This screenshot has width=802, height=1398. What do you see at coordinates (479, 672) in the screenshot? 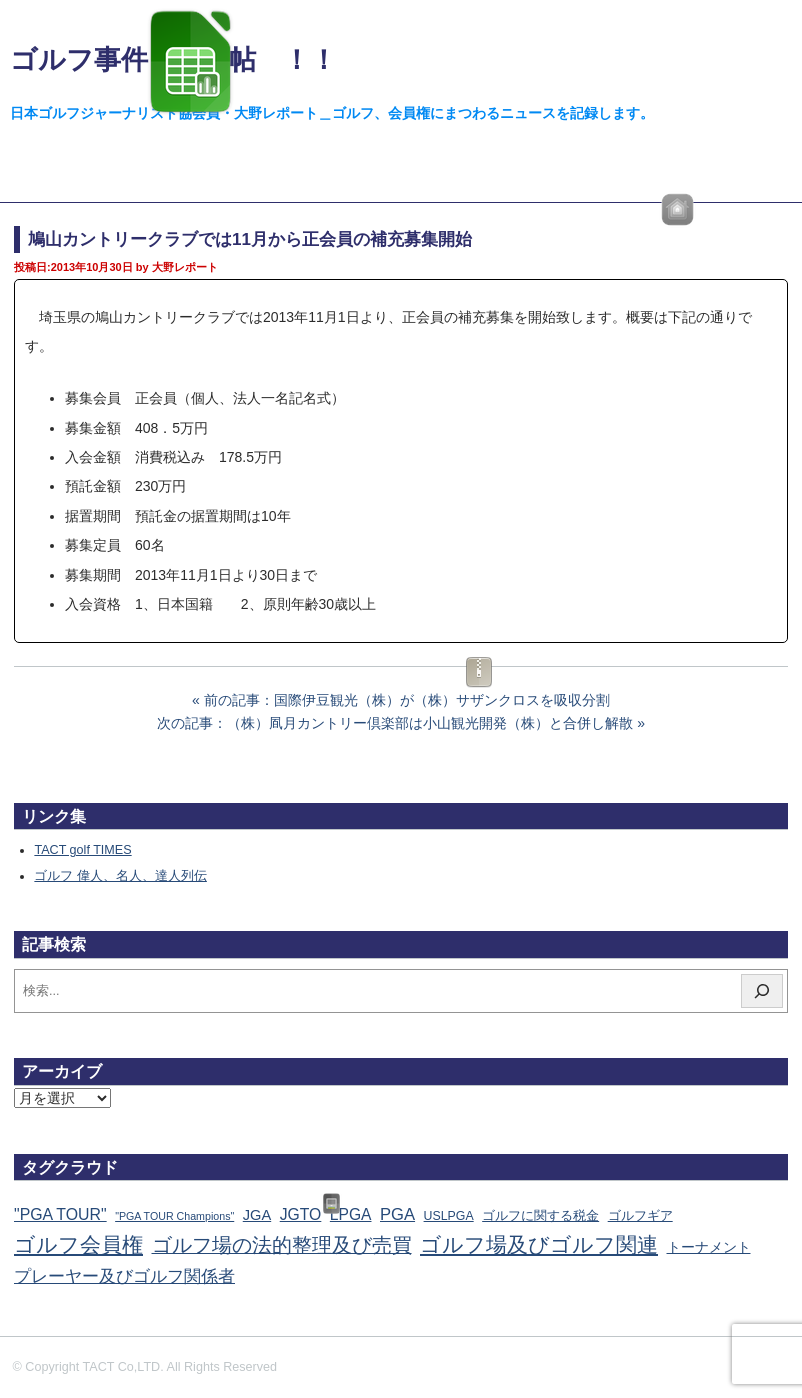
I see `open file roller archive manager` at bounding box center [479, 672].